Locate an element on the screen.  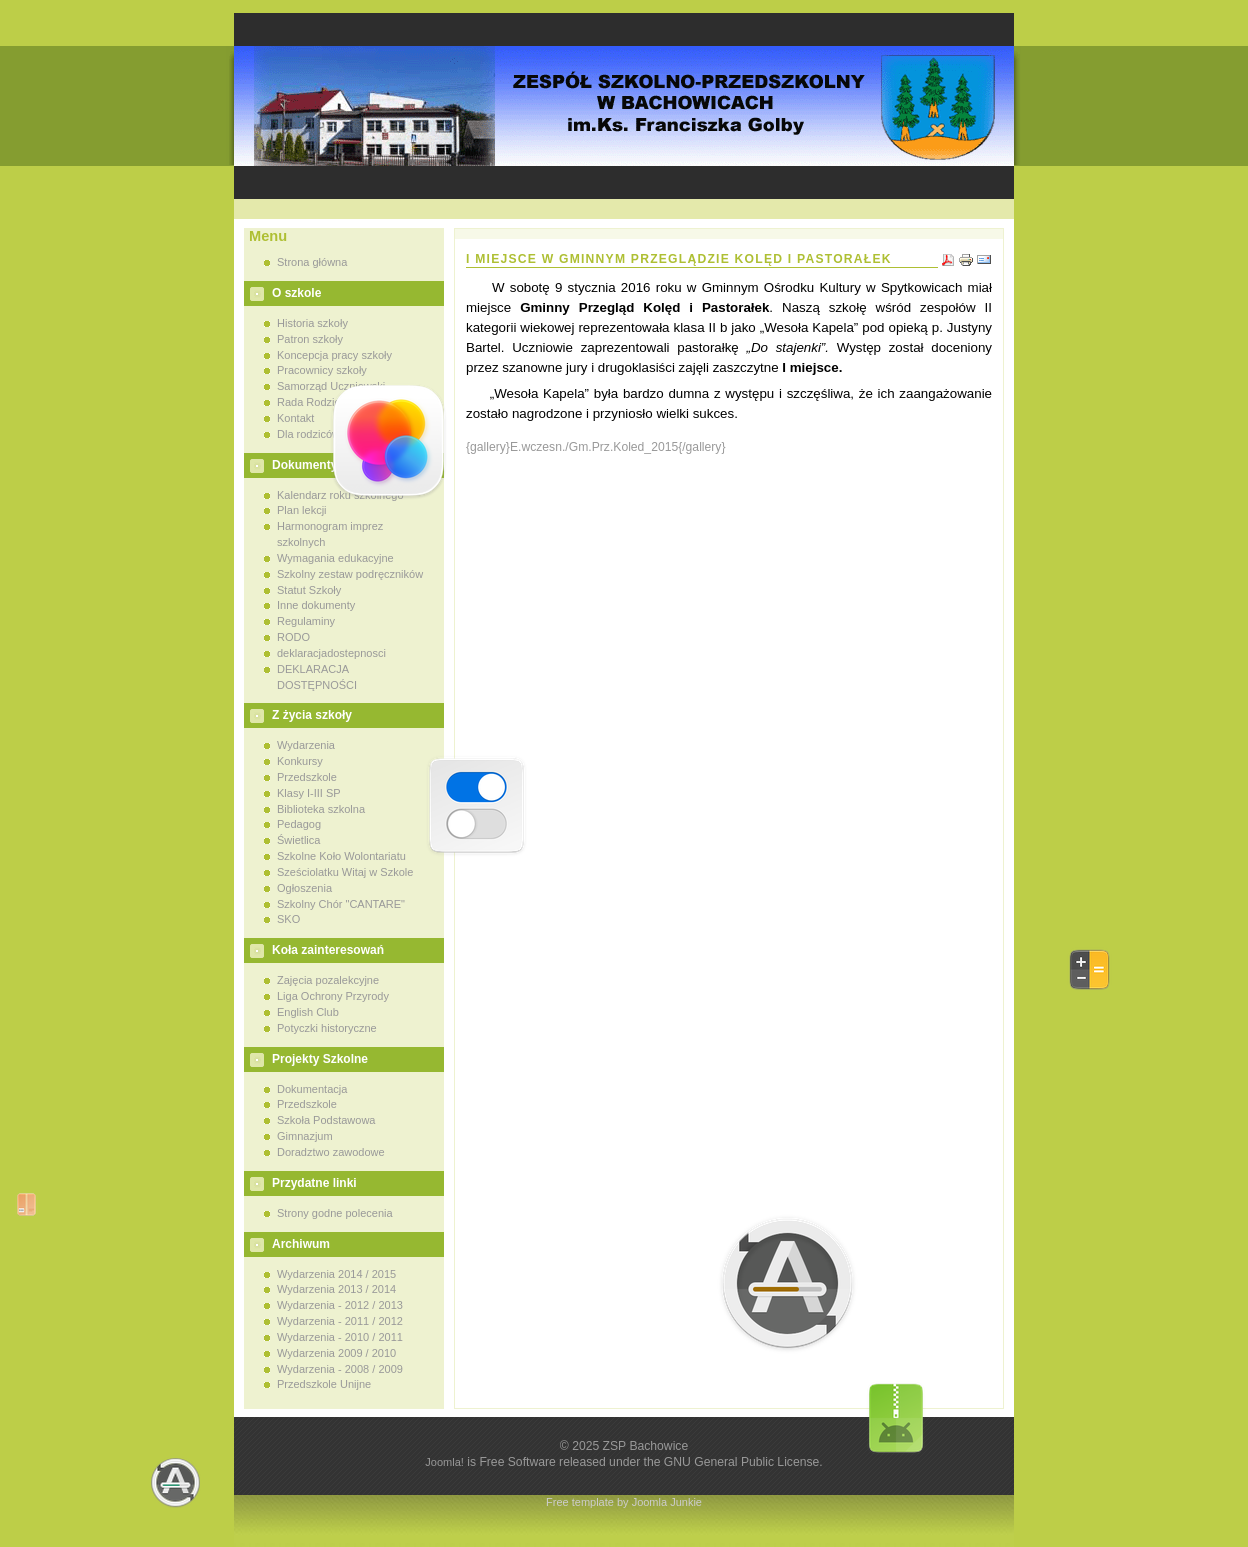
open Game Center app is located at coordinates (388, 440).